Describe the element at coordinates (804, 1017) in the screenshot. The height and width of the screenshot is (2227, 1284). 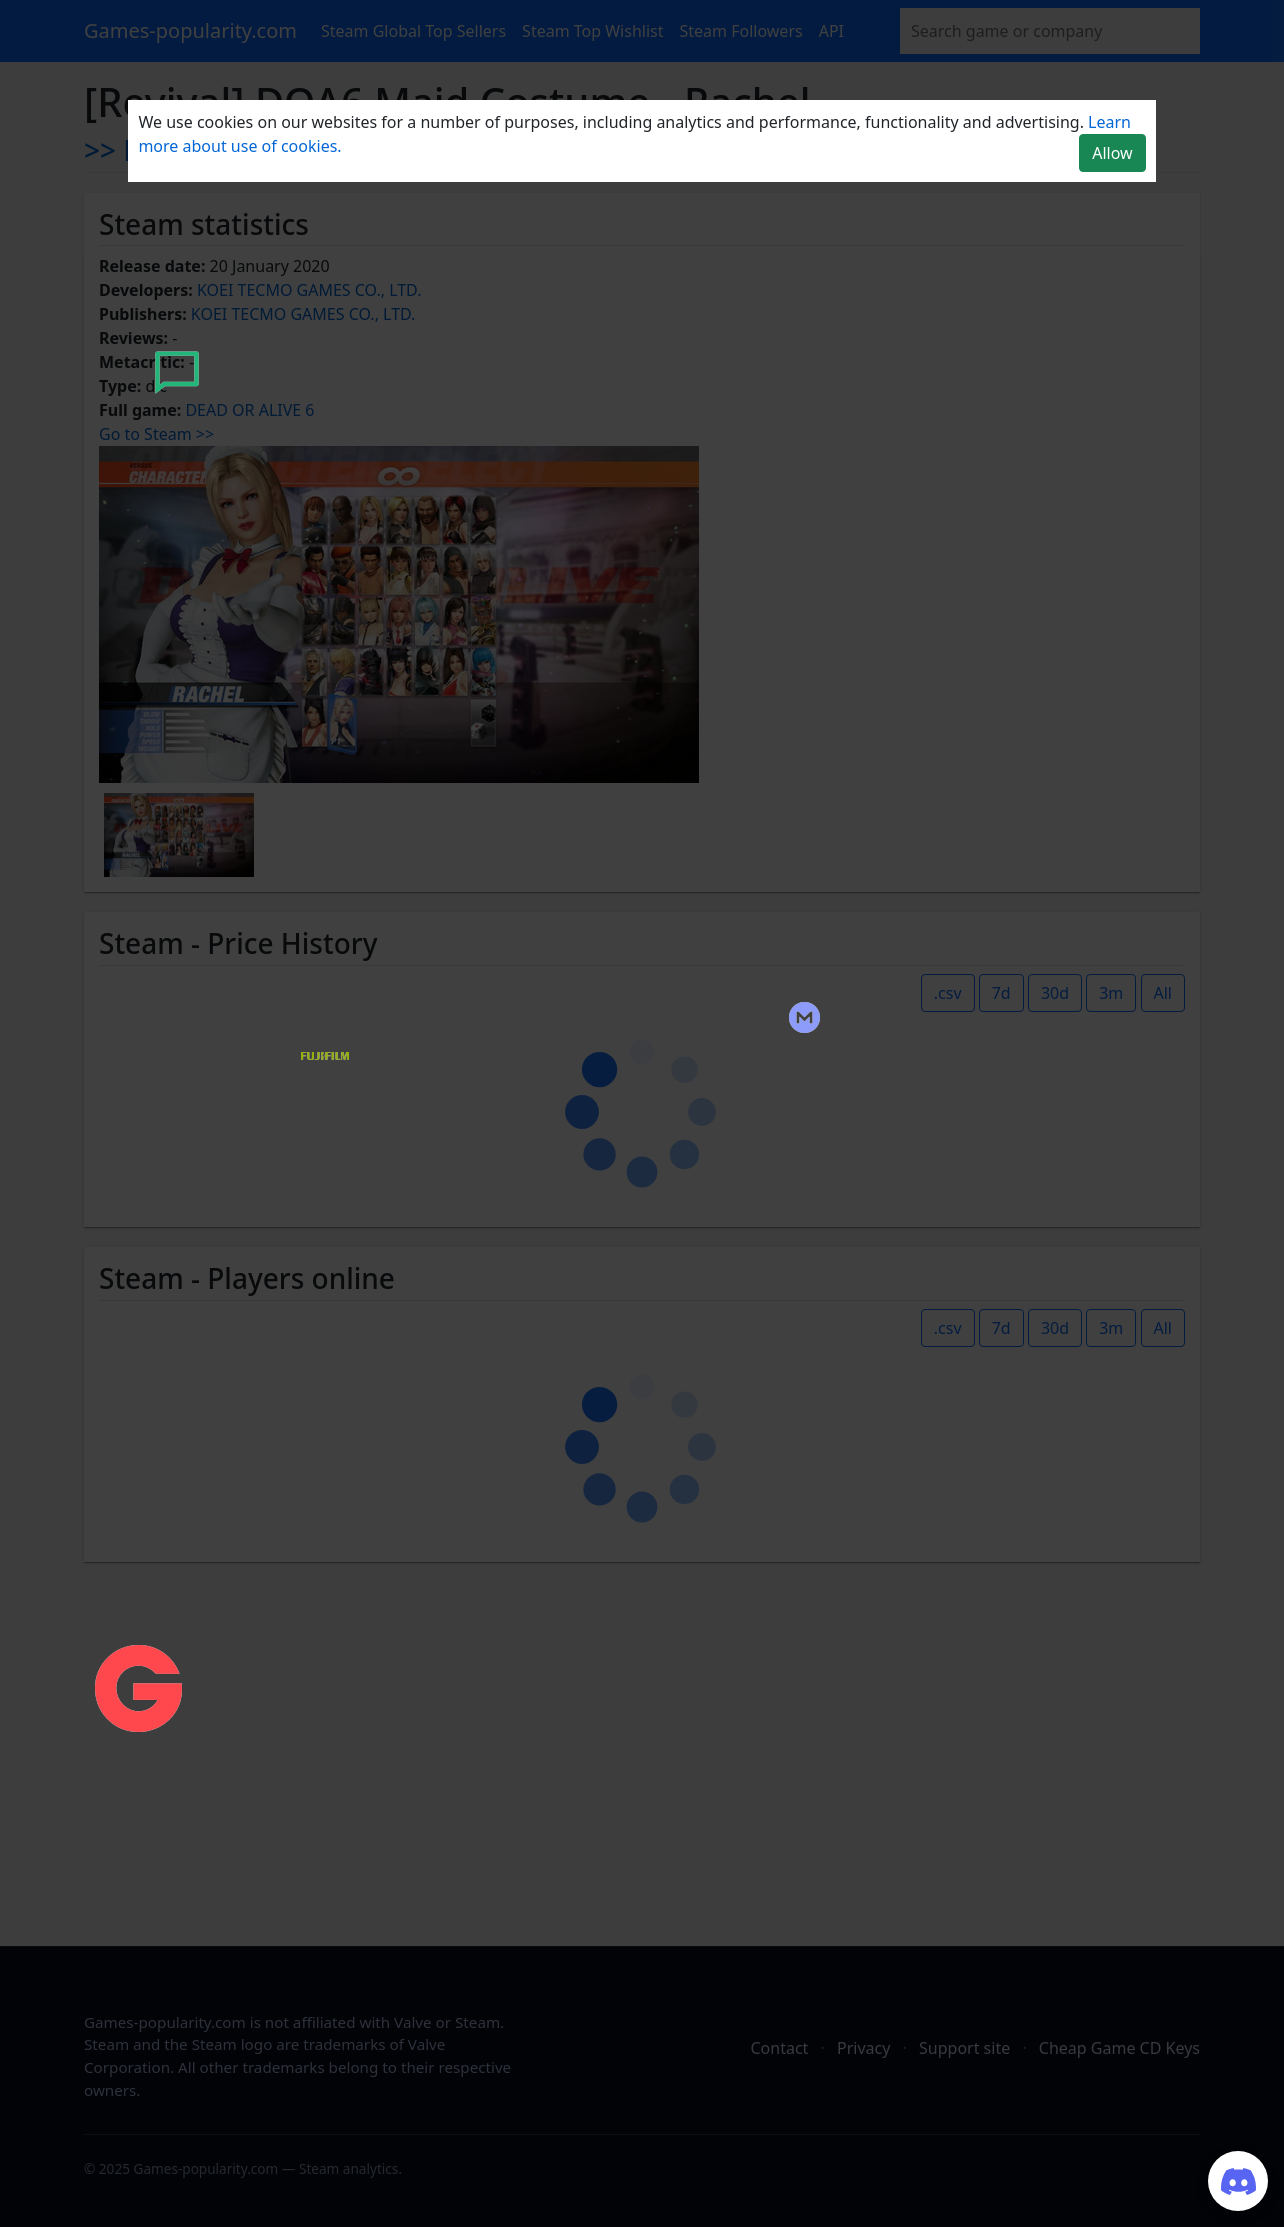
I see `open the MEGA cloud storage app` at that location.